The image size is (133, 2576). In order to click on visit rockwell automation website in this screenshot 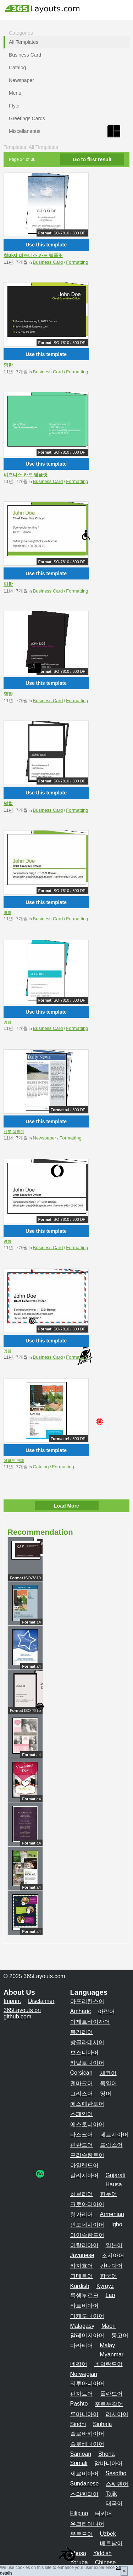, I will do `click(40, 2174)`.